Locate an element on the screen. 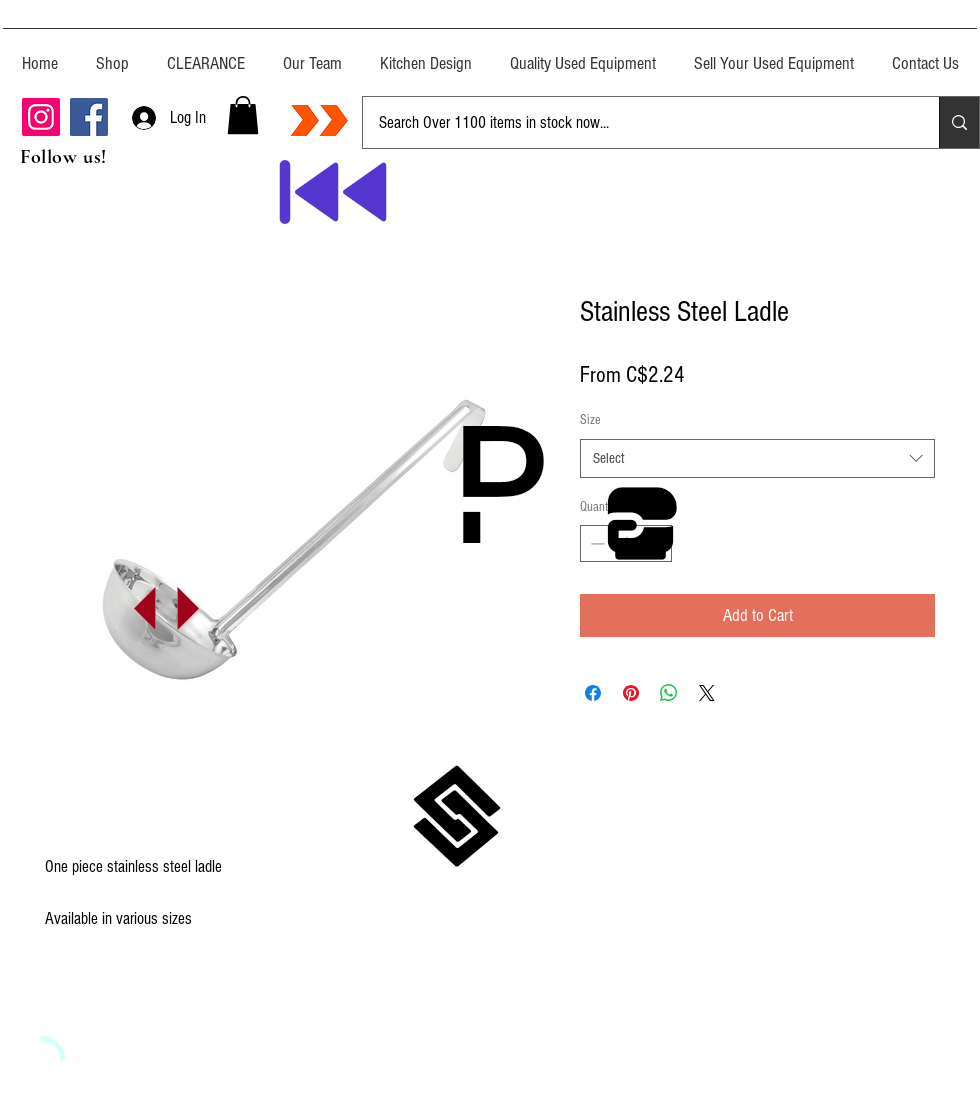 Image resolution: width=980 pixels, height=1104 pixels. access boxing or combat sports content is located at coordinates (640, 523).